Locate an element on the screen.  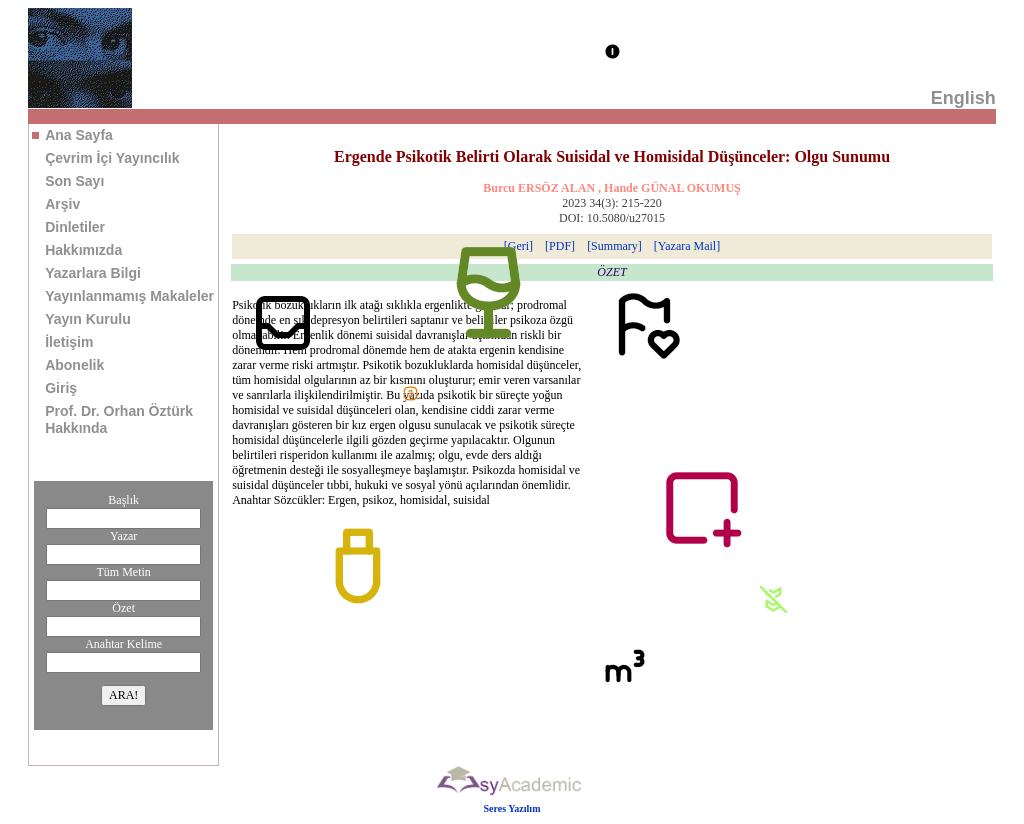
indicates step 3 in a multi-step process is located at coordinates (410, 393).